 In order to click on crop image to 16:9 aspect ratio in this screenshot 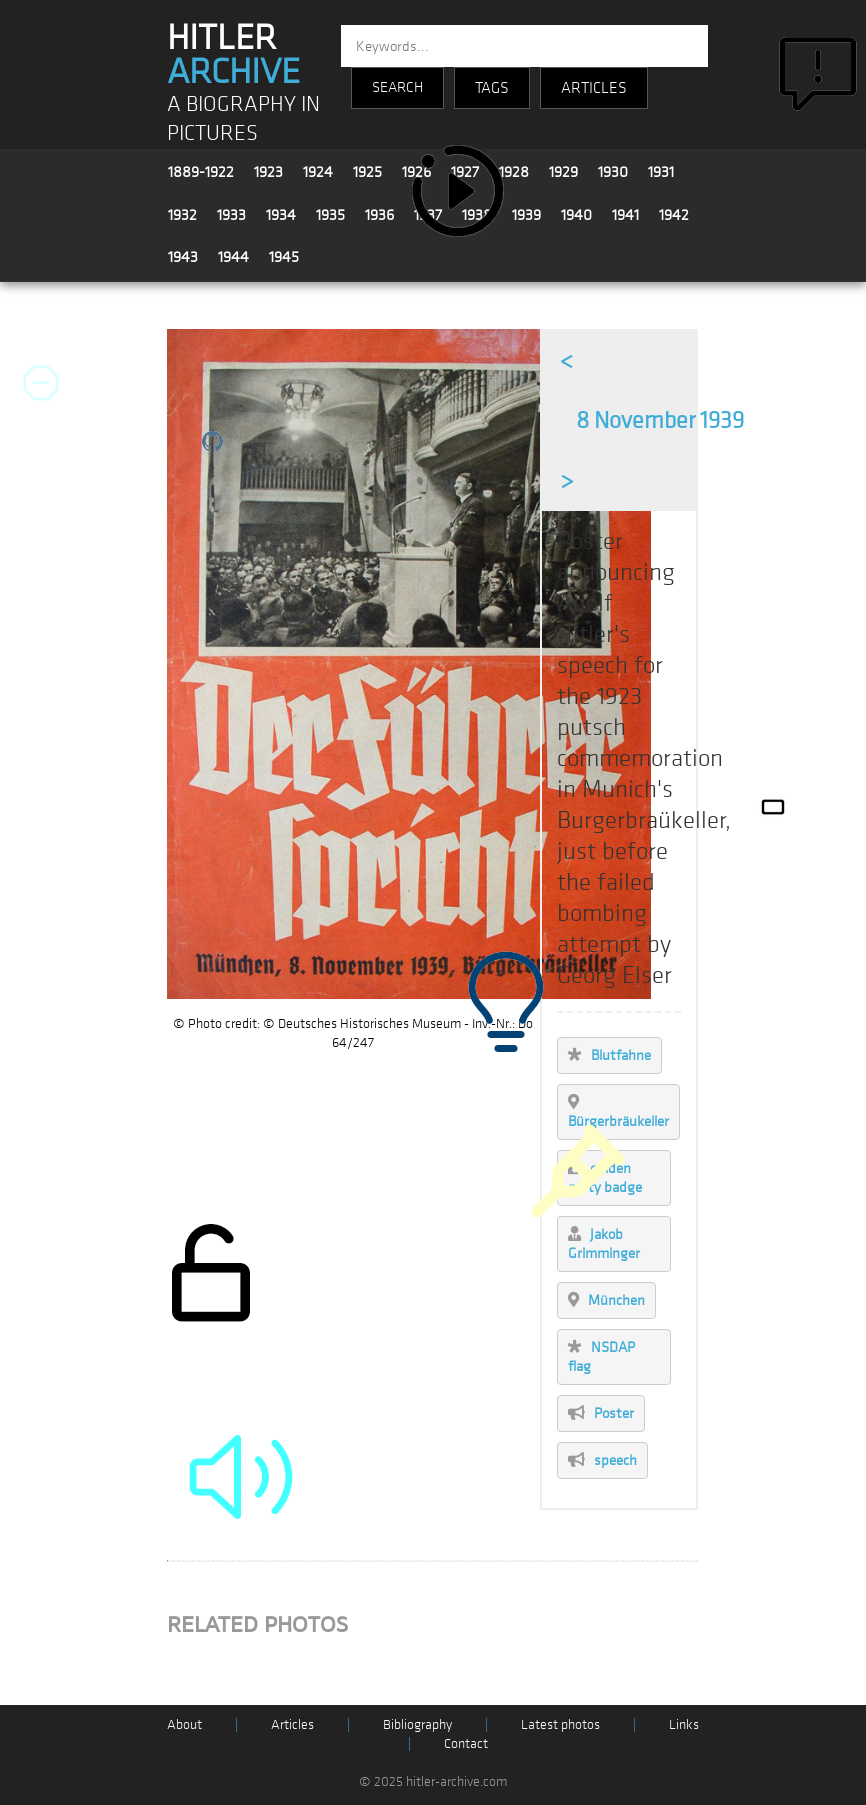, I will do `click(773, 807)`.